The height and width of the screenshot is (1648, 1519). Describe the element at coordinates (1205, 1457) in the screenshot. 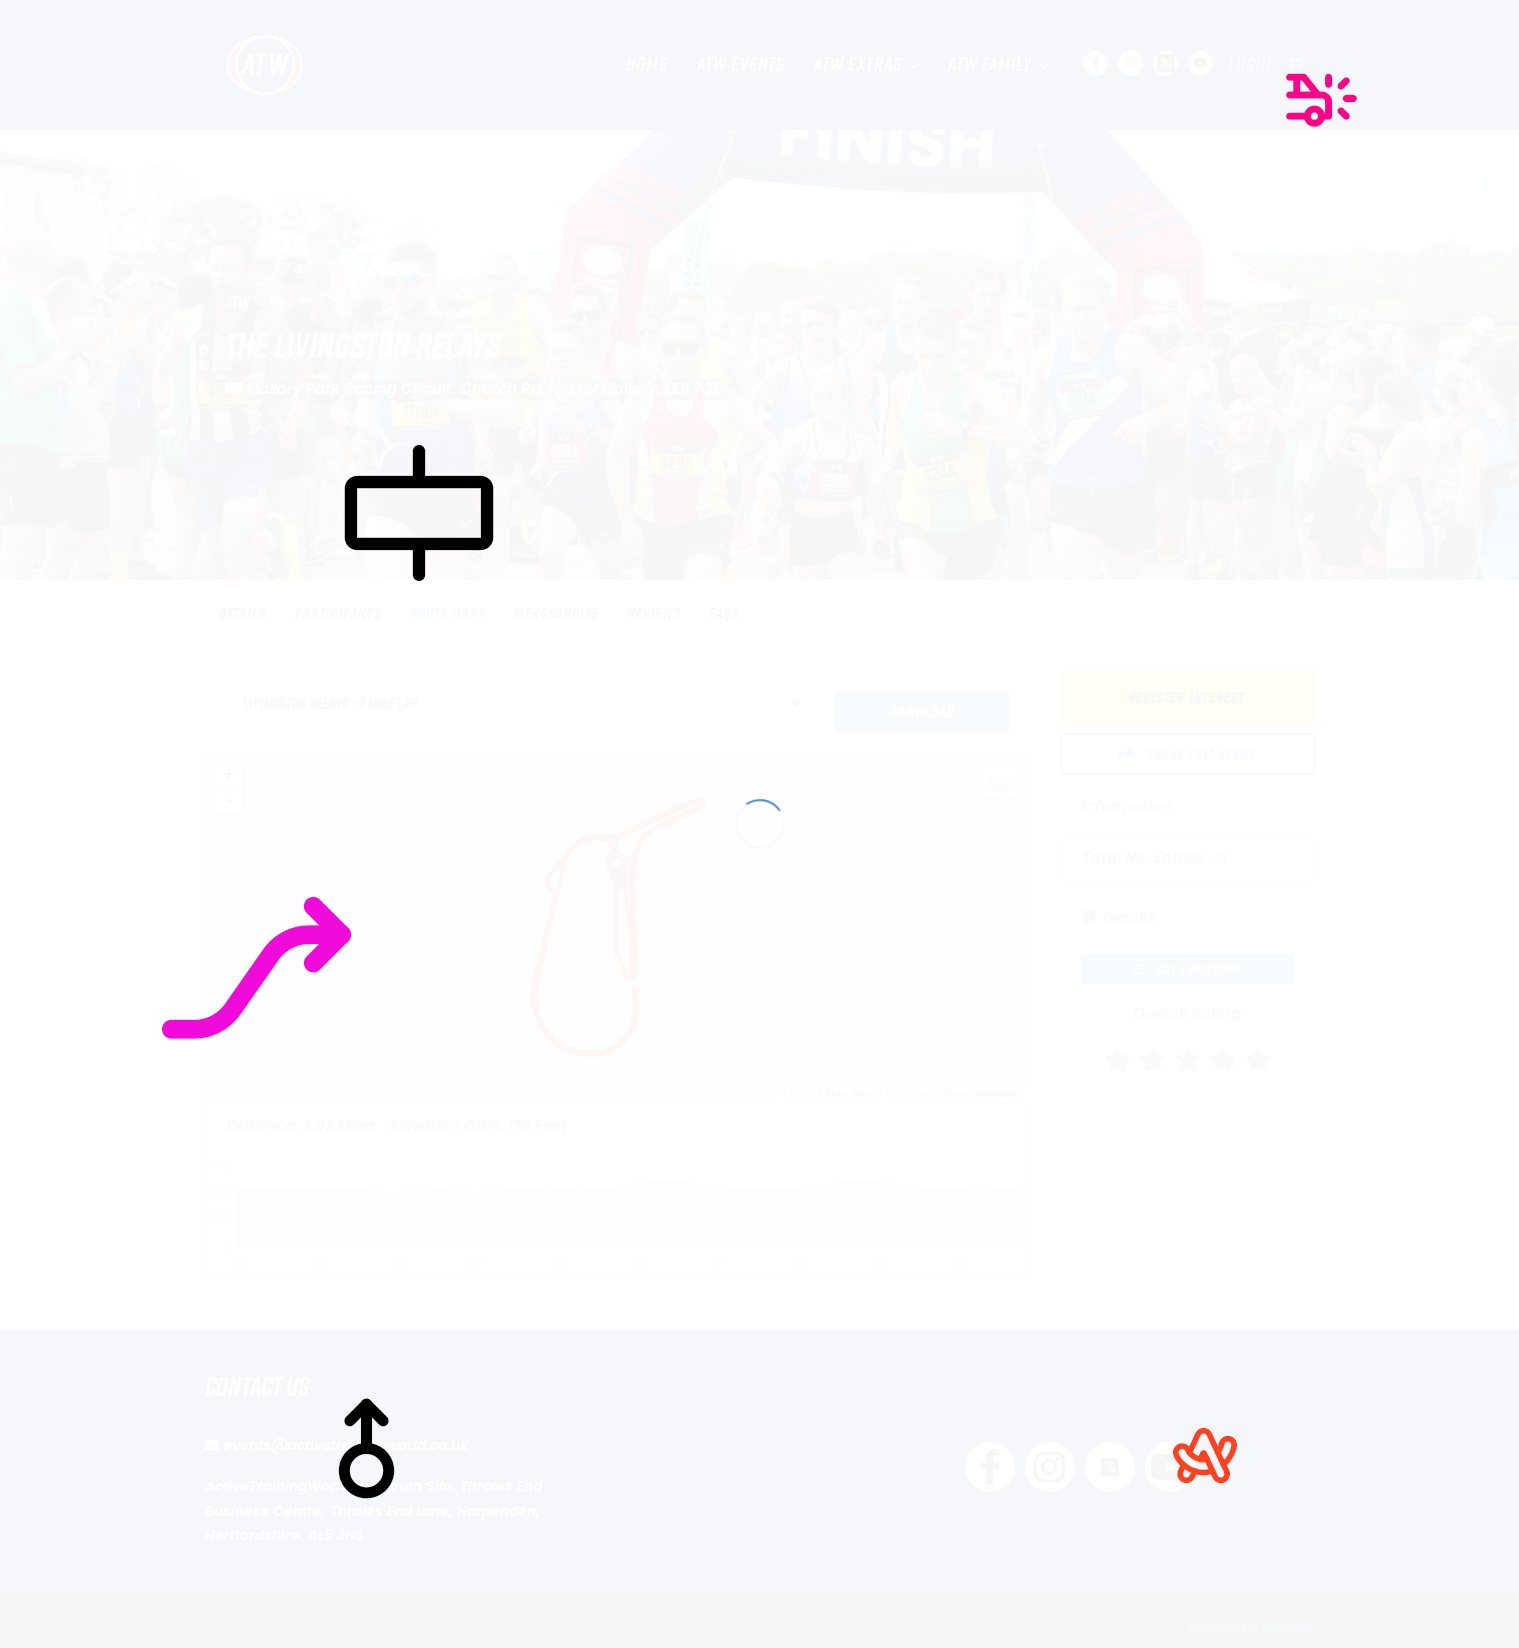

I see `open the Arc browser` at that location.